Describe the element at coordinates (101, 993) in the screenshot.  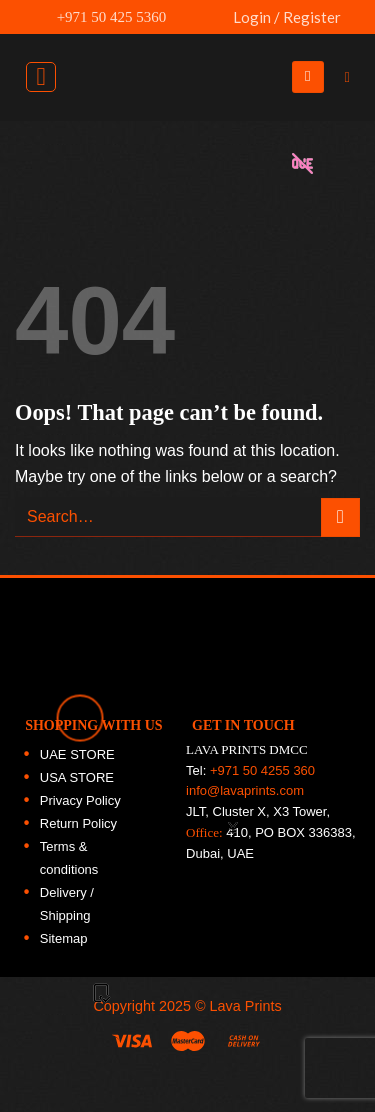
I see `tablet device successfully connected` at that location.